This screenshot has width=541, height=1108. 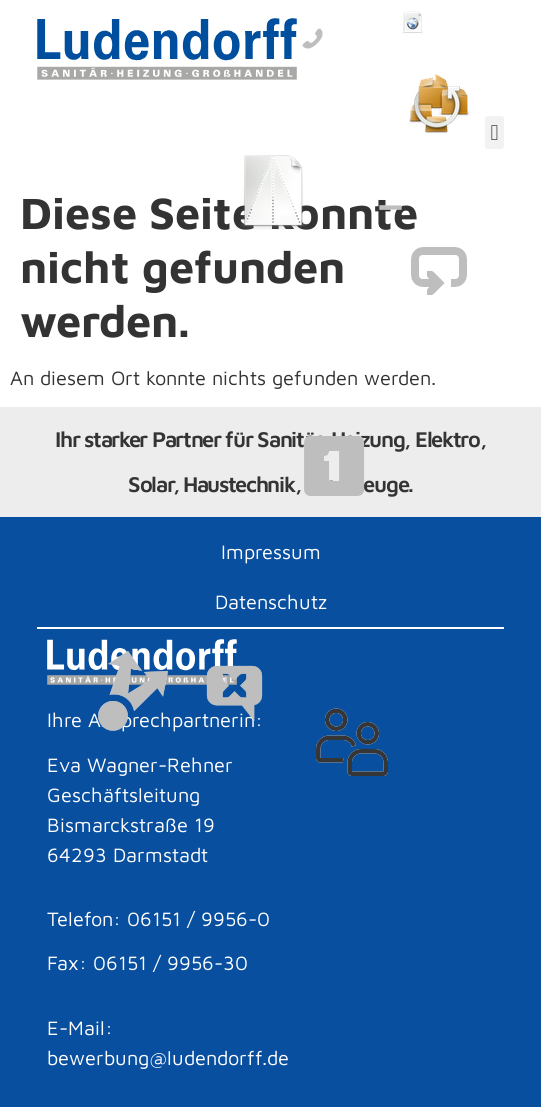 I want to click on start a phone call, so click(x=312, y=38).